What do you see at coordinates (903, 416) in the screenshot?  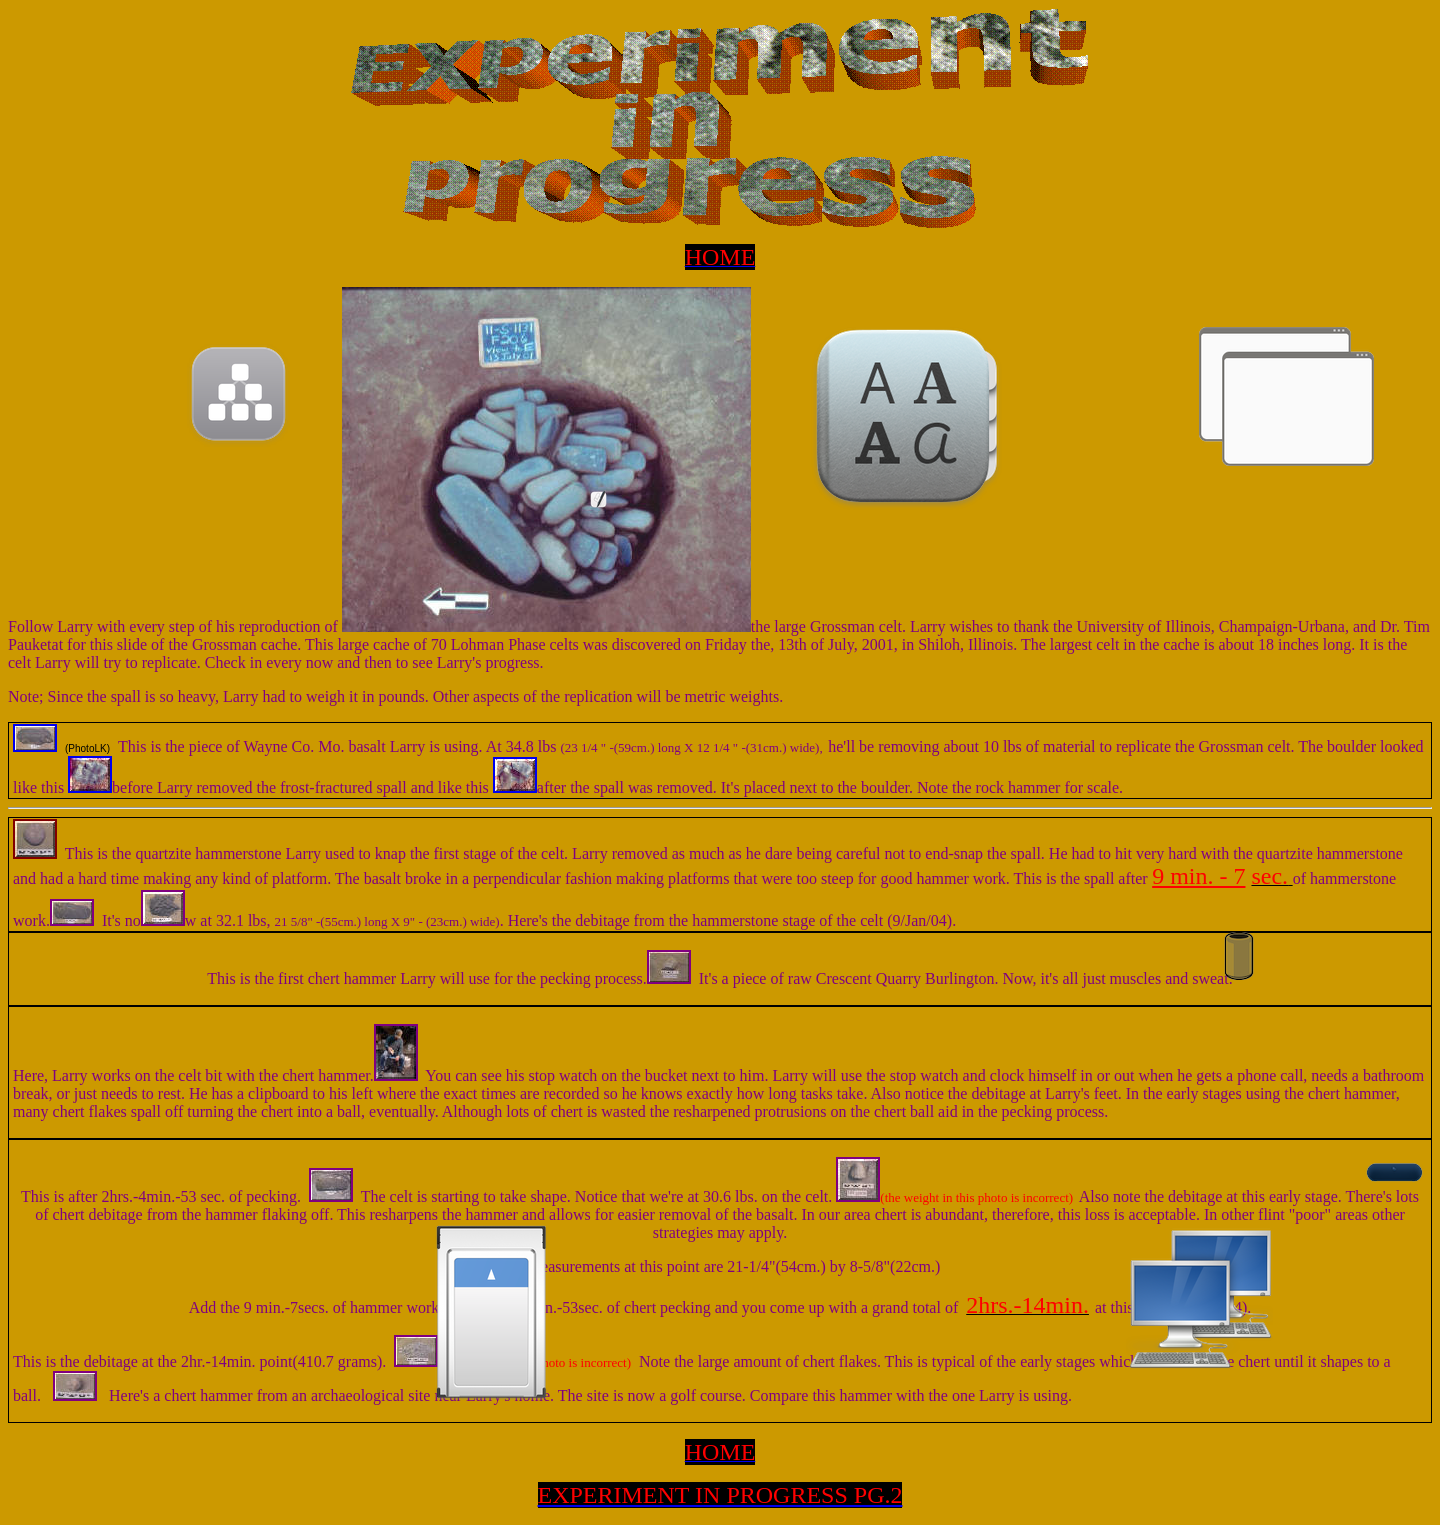 I see `open font book to manage installed fonts` at bounding box center [903, 416].